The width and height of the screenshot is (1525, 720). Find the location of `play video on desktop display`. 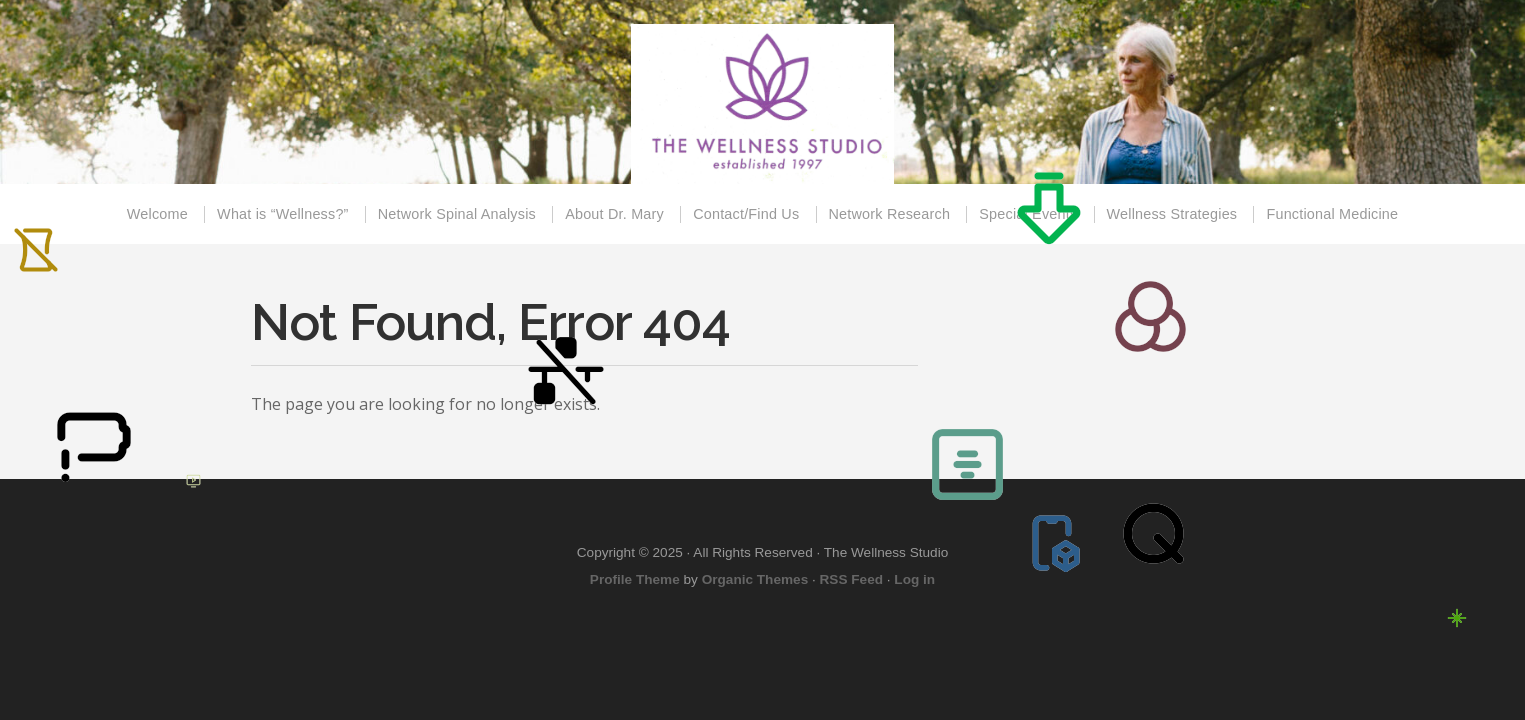

play video on desktop display is located at coordinates (193, 480).